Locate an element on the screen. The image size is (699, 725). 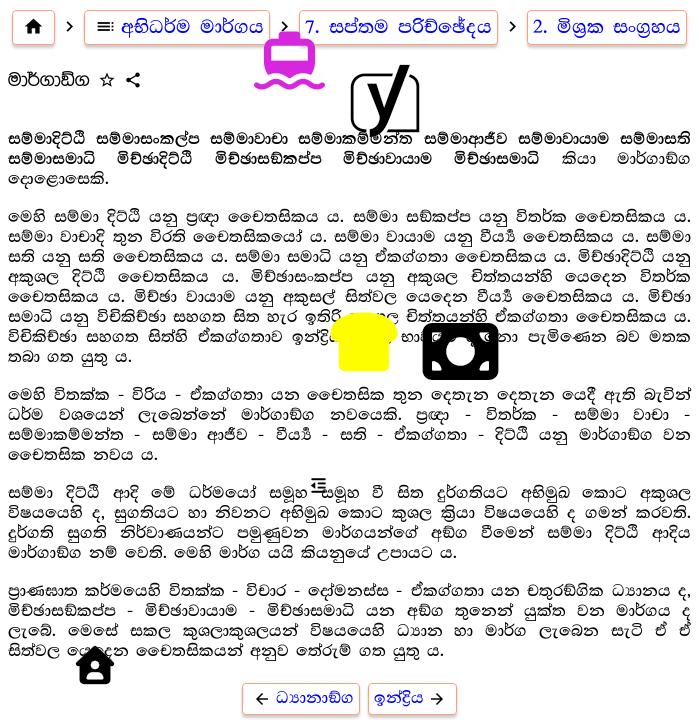
view payment or billing information is located at coordinates (460, 351).